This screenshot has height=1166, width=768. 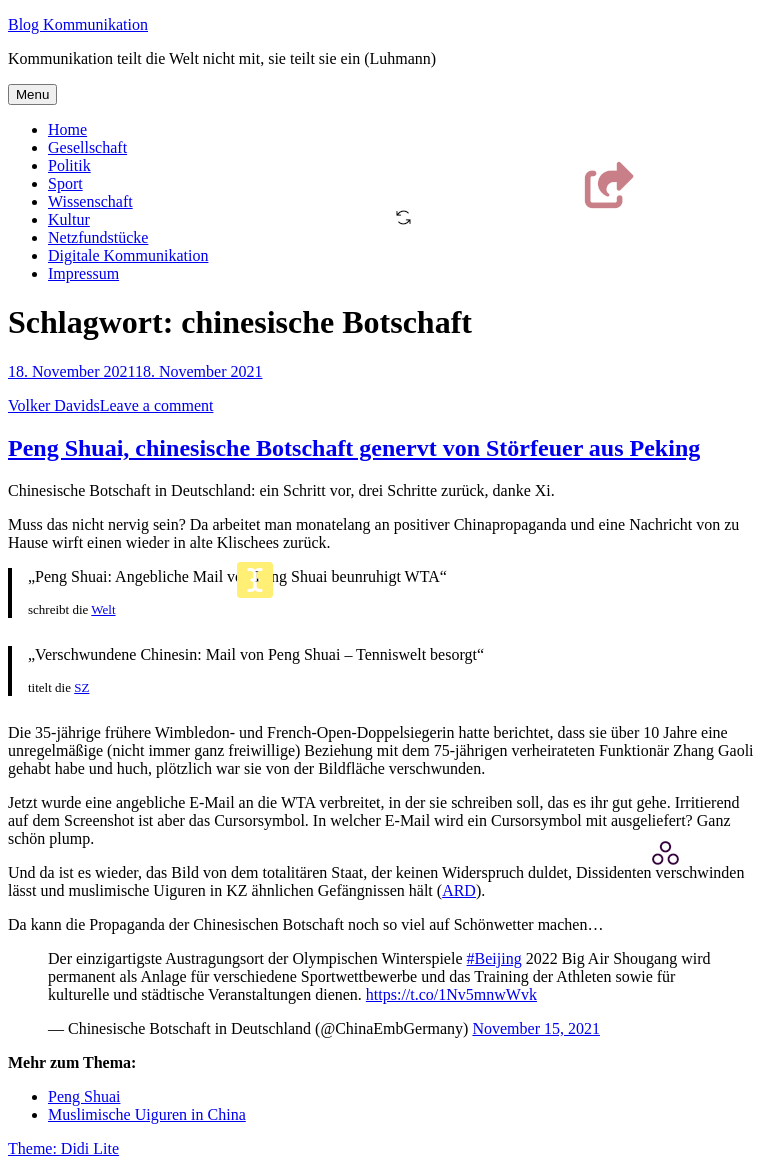 I want to click on refresh or reload content, so click(x=403, y=217).